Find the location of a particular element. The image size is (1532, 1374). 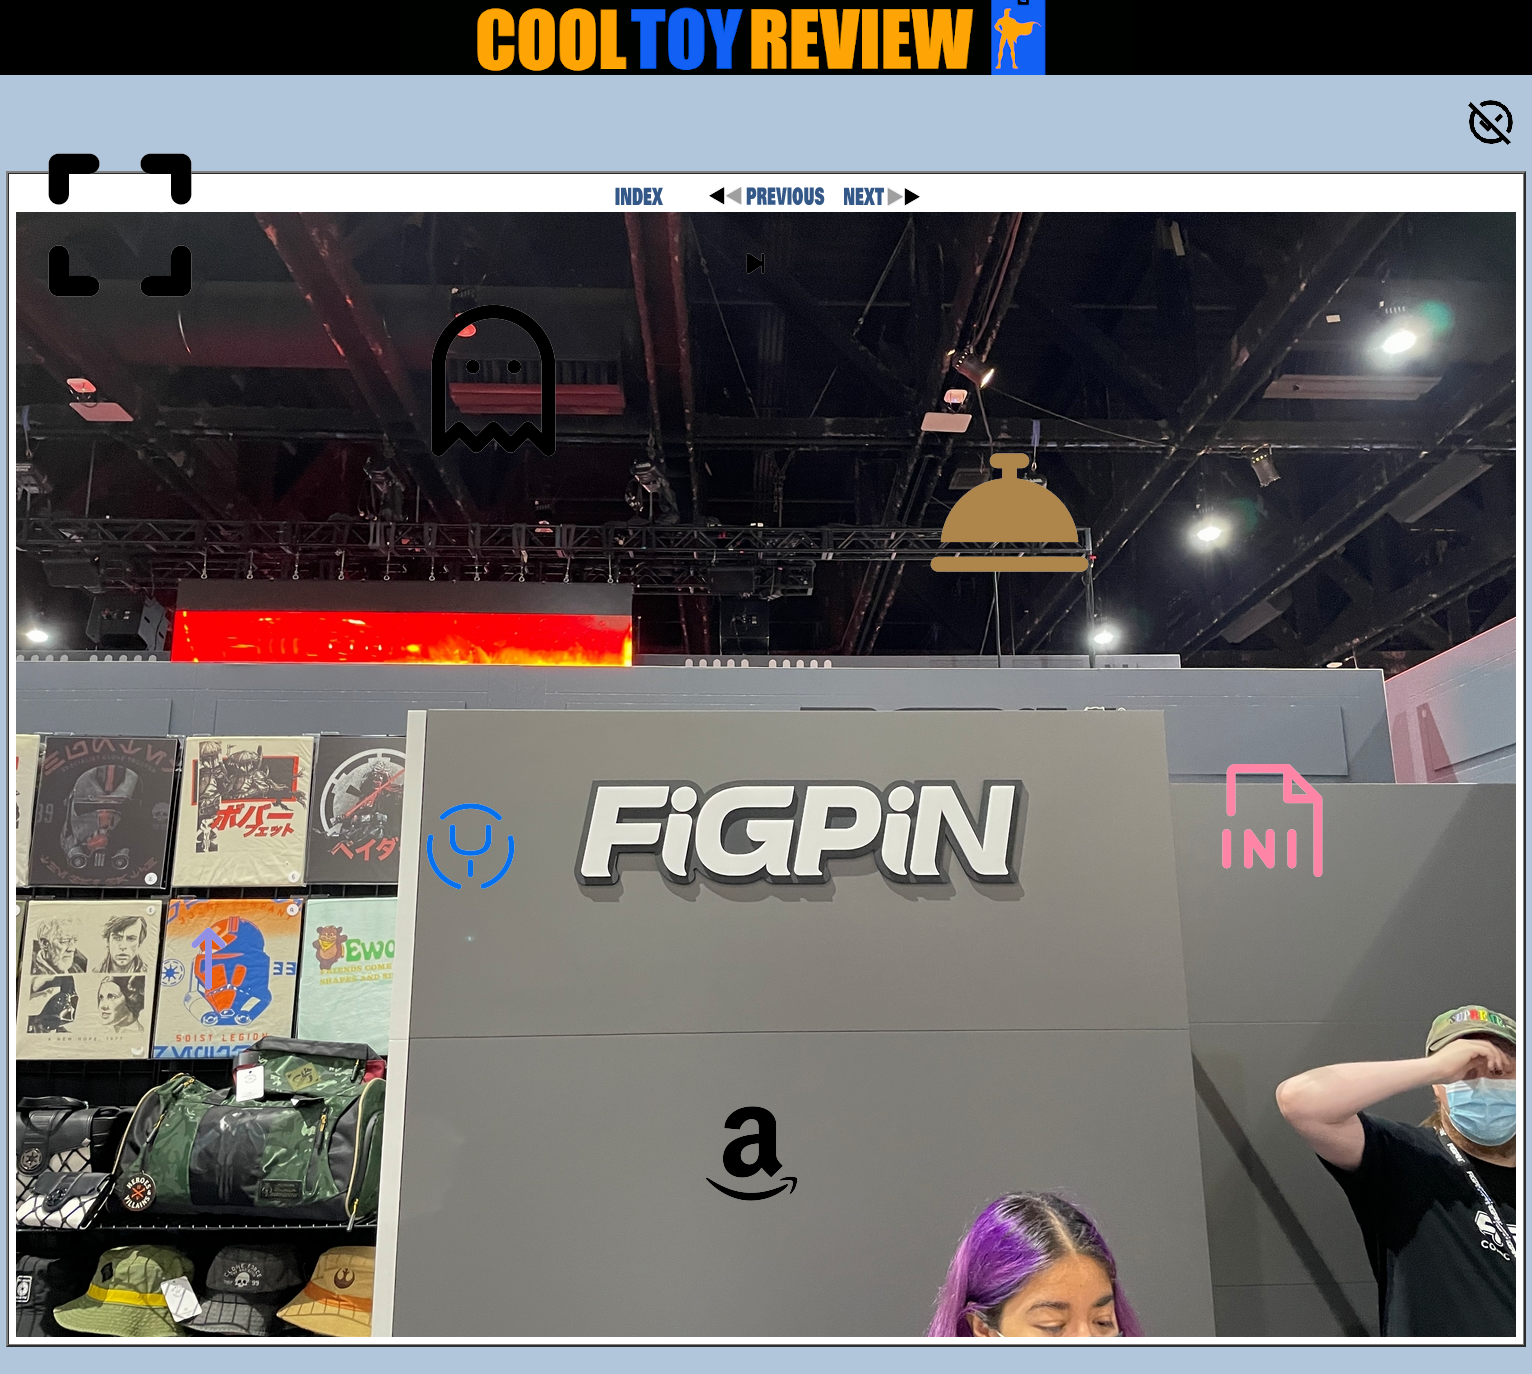

open the Amazon app or website is located at coordinates (751, 1153).